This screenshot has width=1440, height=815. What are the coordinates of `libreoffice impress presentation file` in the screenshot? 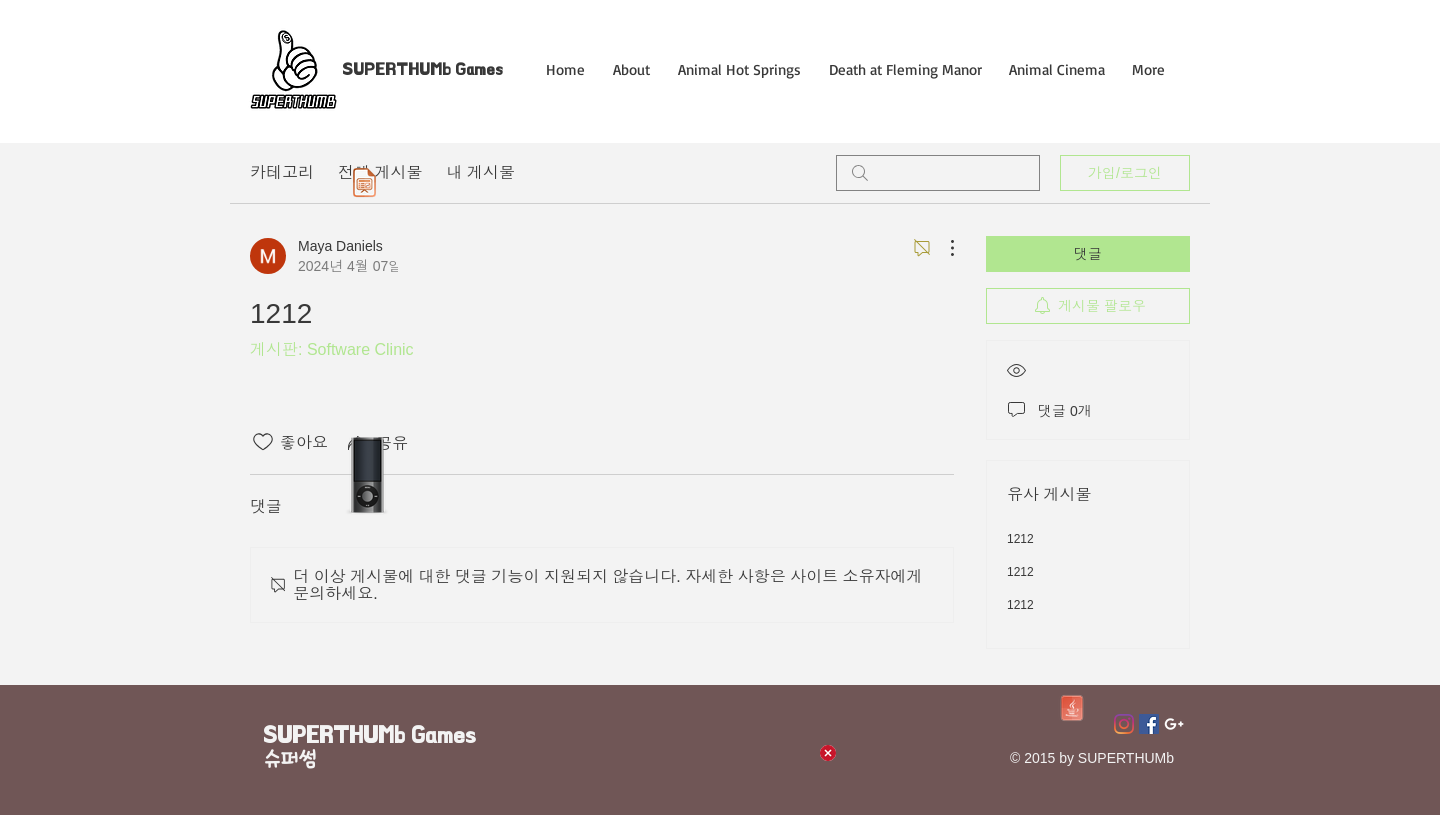 It's located at (364, 182).